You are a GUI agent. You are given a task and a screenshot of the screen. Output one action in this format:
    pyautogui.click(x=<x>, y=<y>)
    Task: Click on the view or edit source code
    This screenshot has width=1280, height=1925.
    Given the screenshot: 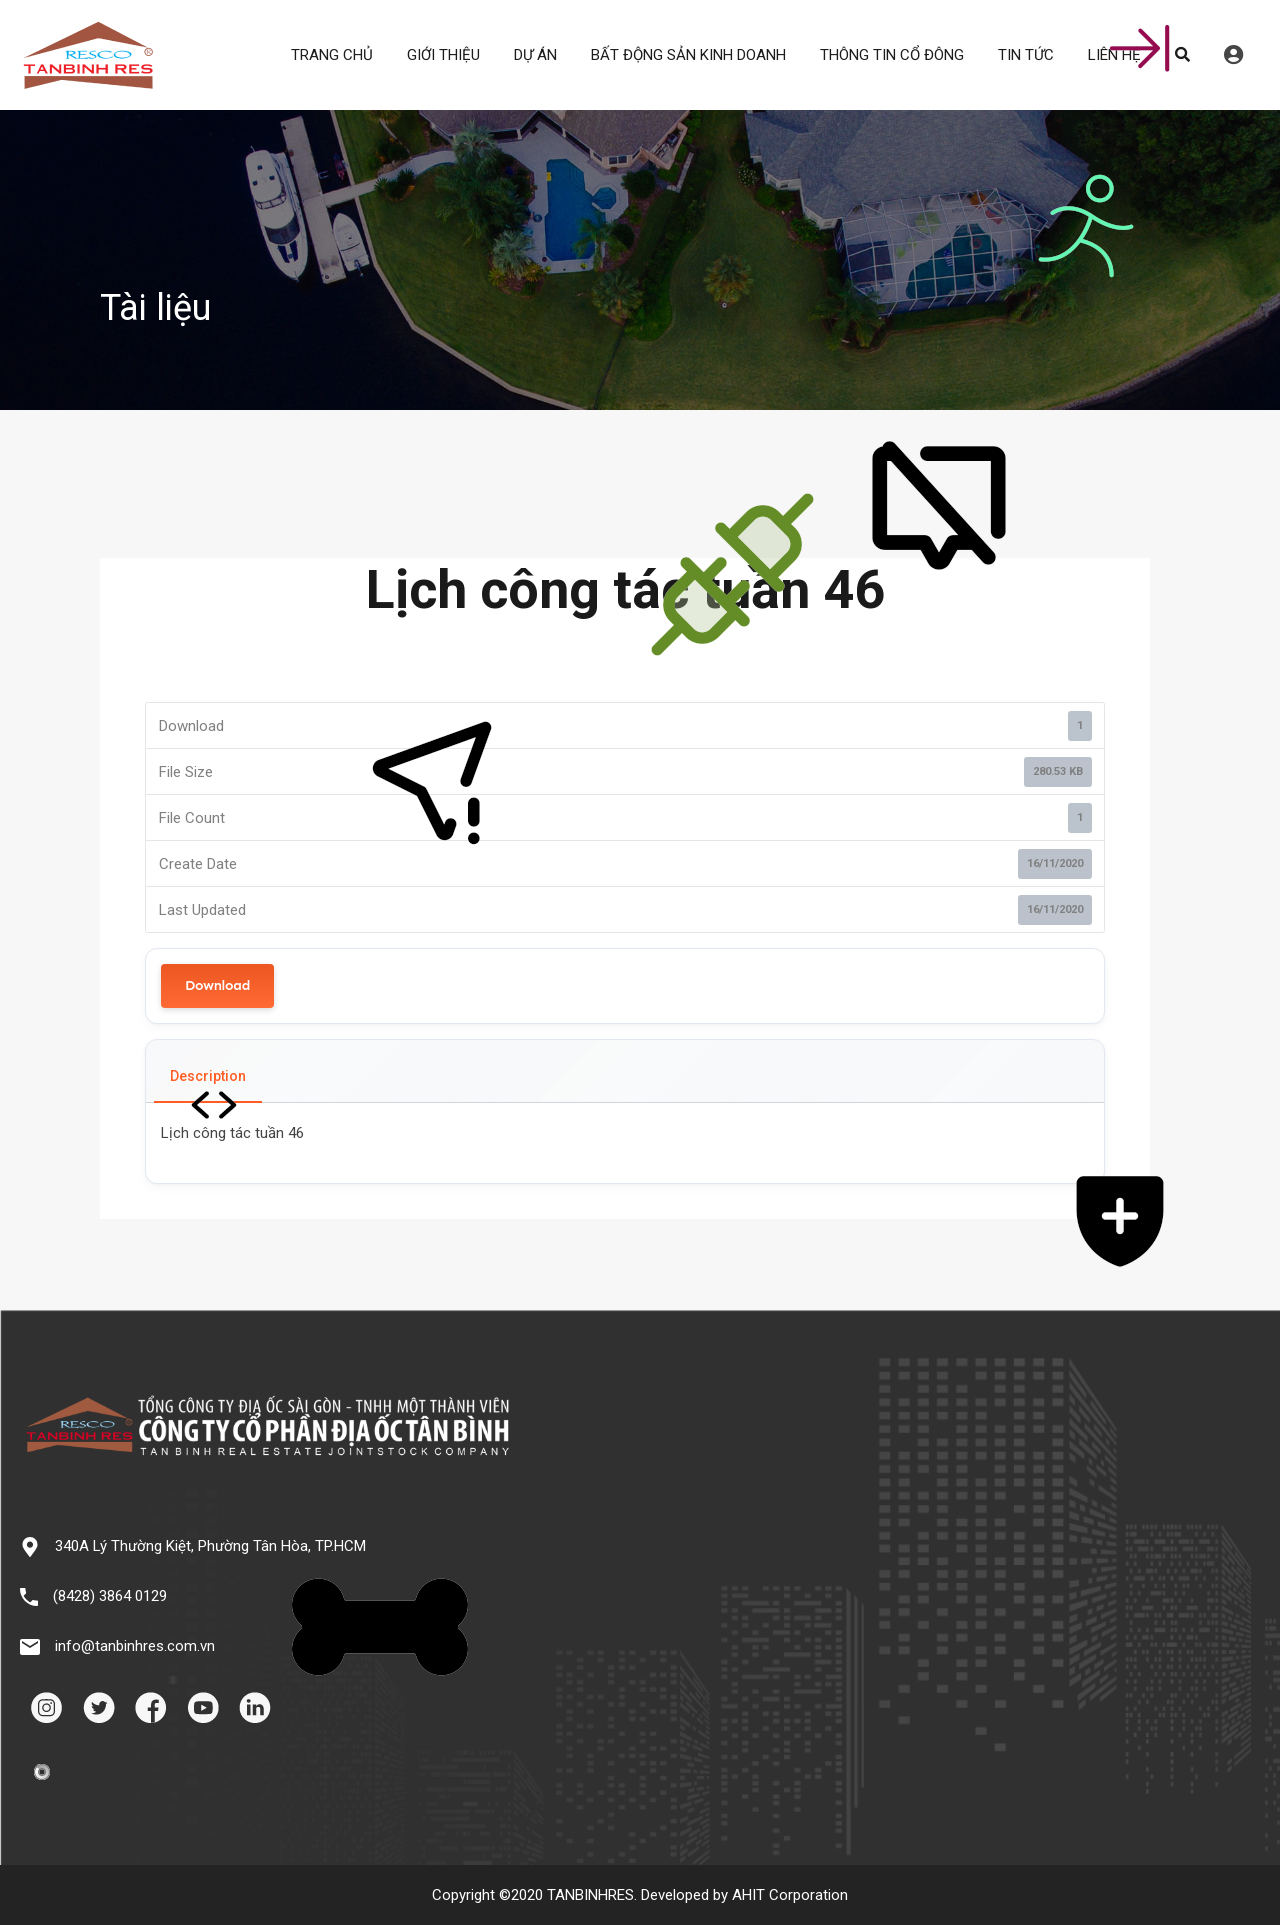 What is the action you would take?
    pyautogui.click(x=214, y=1105)
    